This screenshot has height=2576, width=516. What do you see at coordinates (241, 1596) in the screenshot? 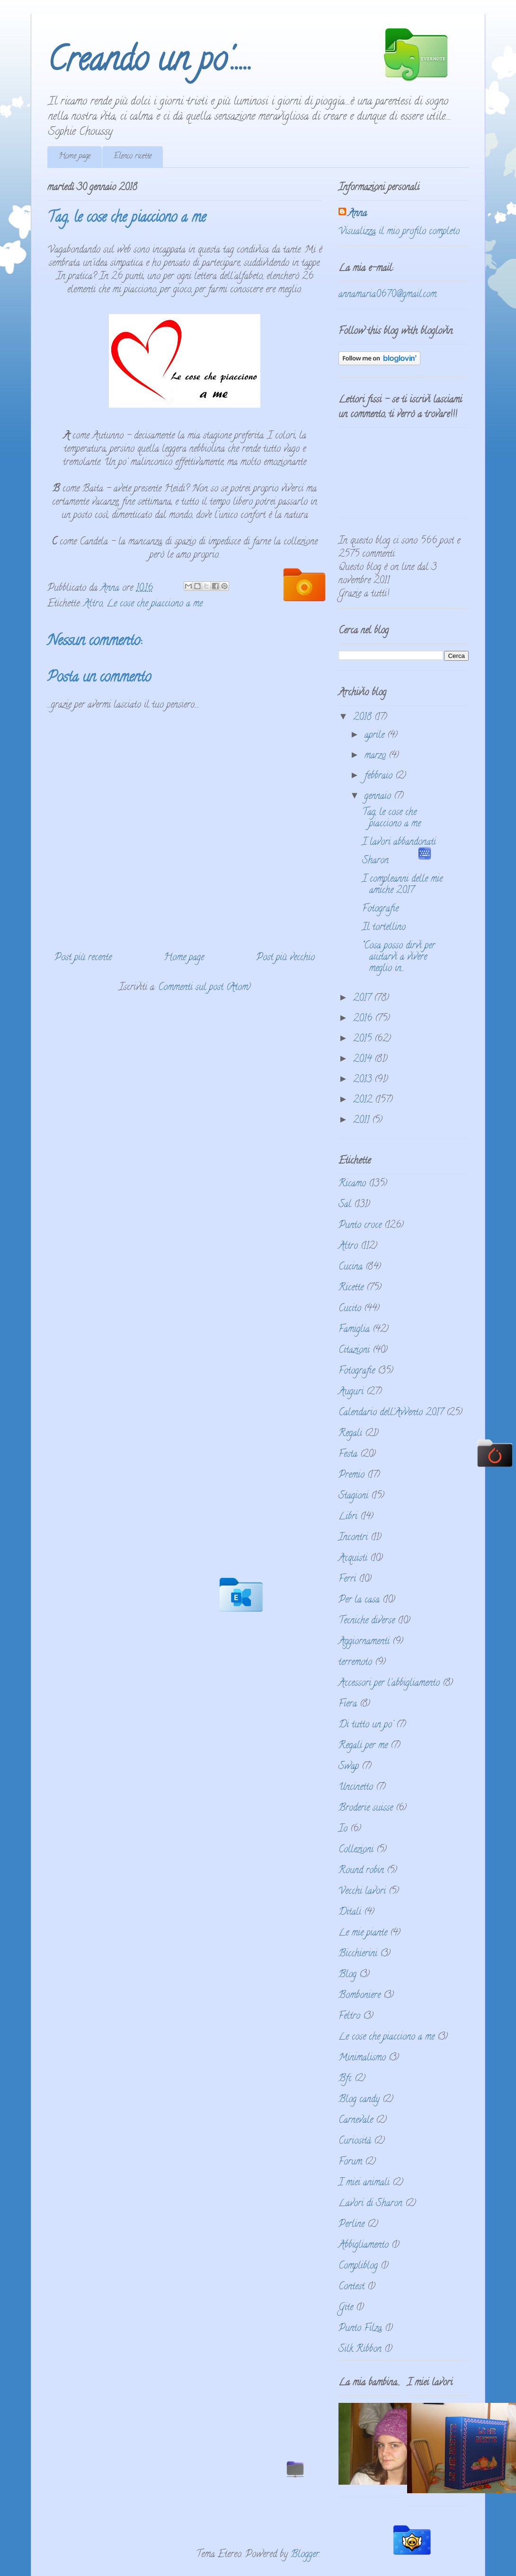
I see `open microsoft exchange folder` at bounding box center [241, 1596].